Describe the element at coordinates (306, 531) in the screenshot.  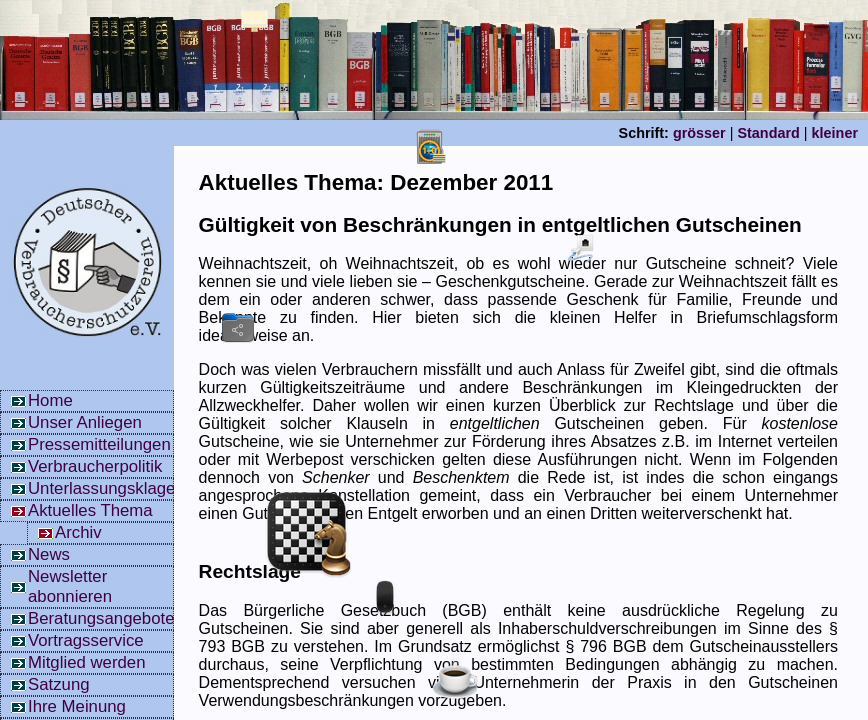
I see `open the chess game application` at that location.